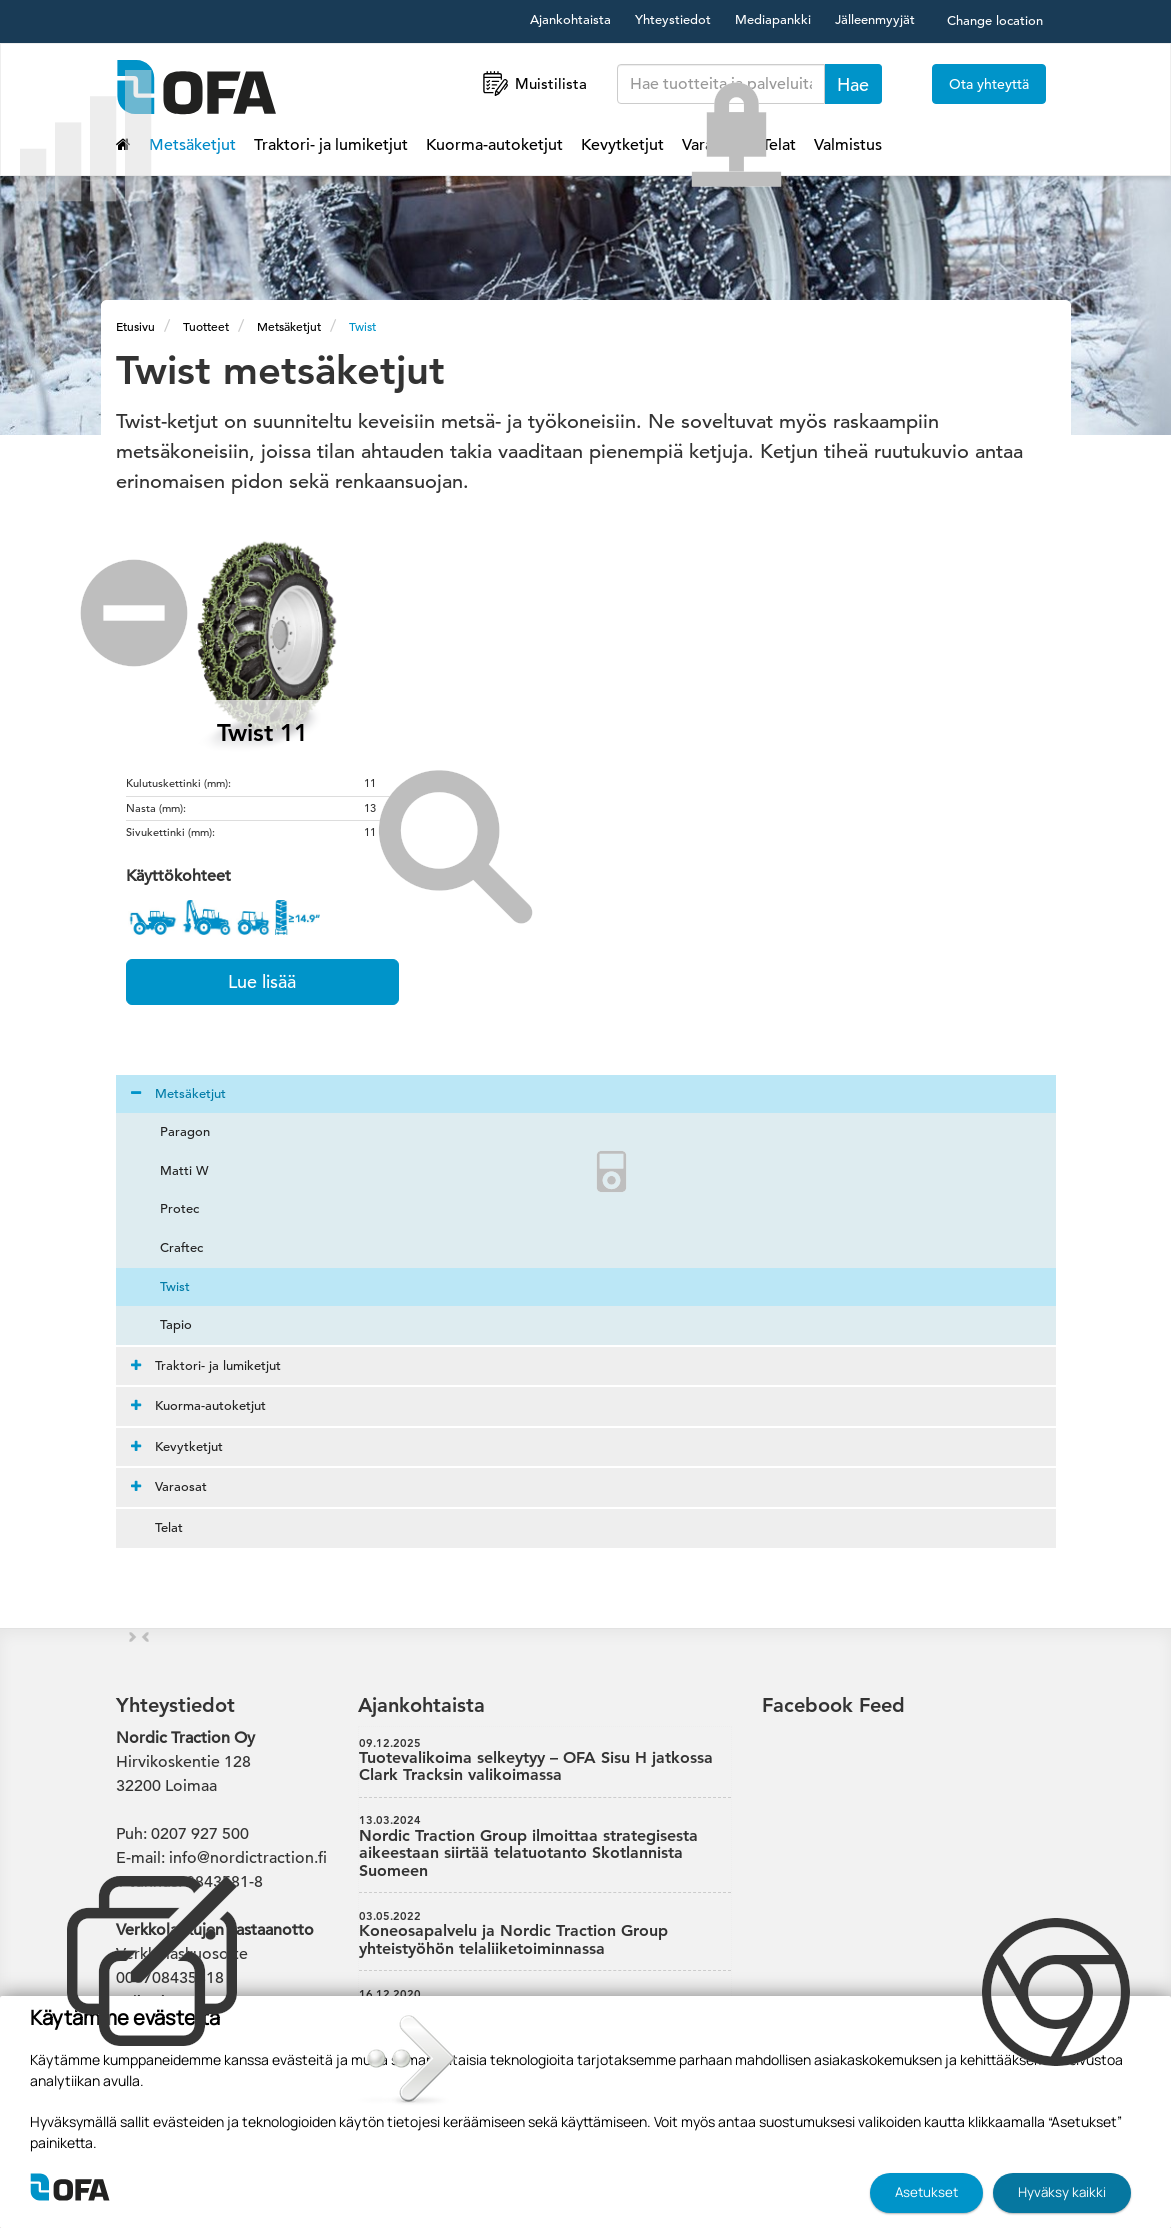  I want to click on navigate to the next item or page, so click(410, 2058).